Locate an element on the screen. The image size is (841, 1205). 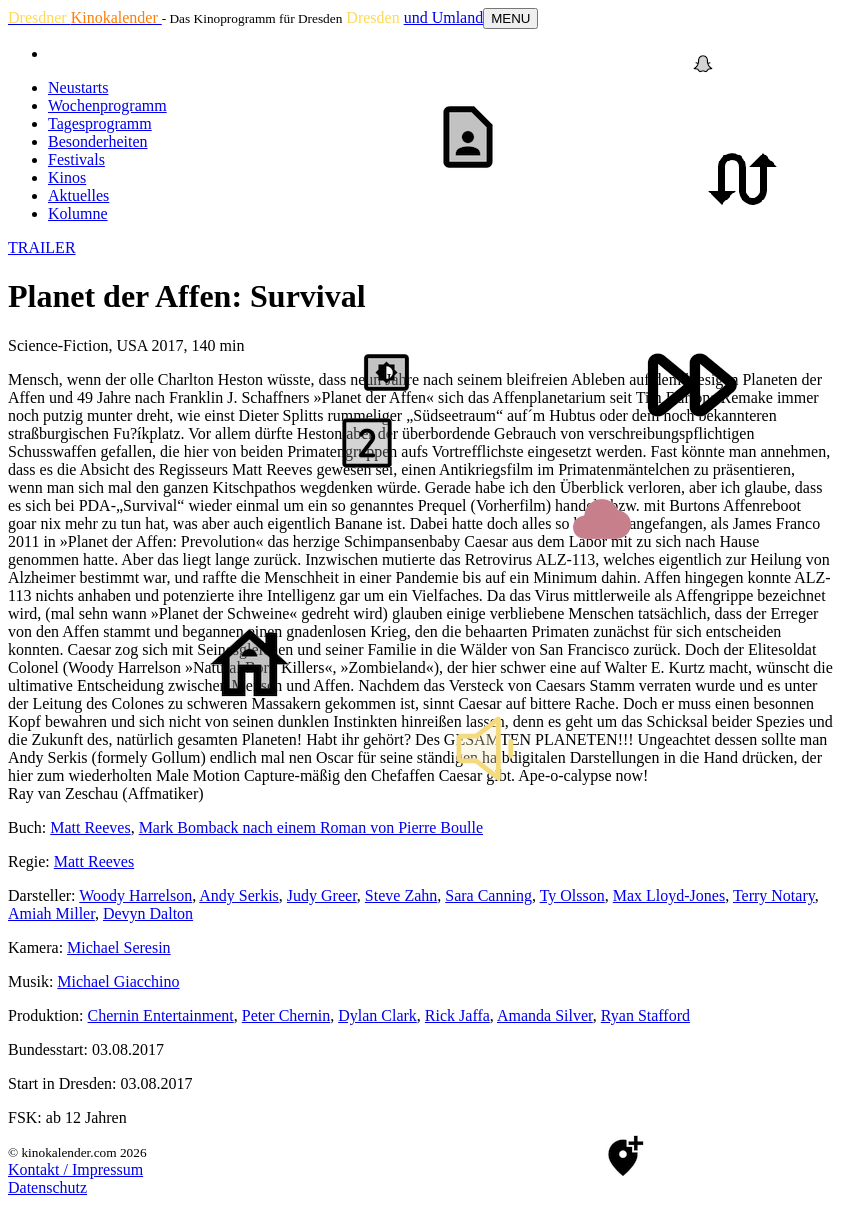
navigate to home screen is located at coordinates (249, 664).